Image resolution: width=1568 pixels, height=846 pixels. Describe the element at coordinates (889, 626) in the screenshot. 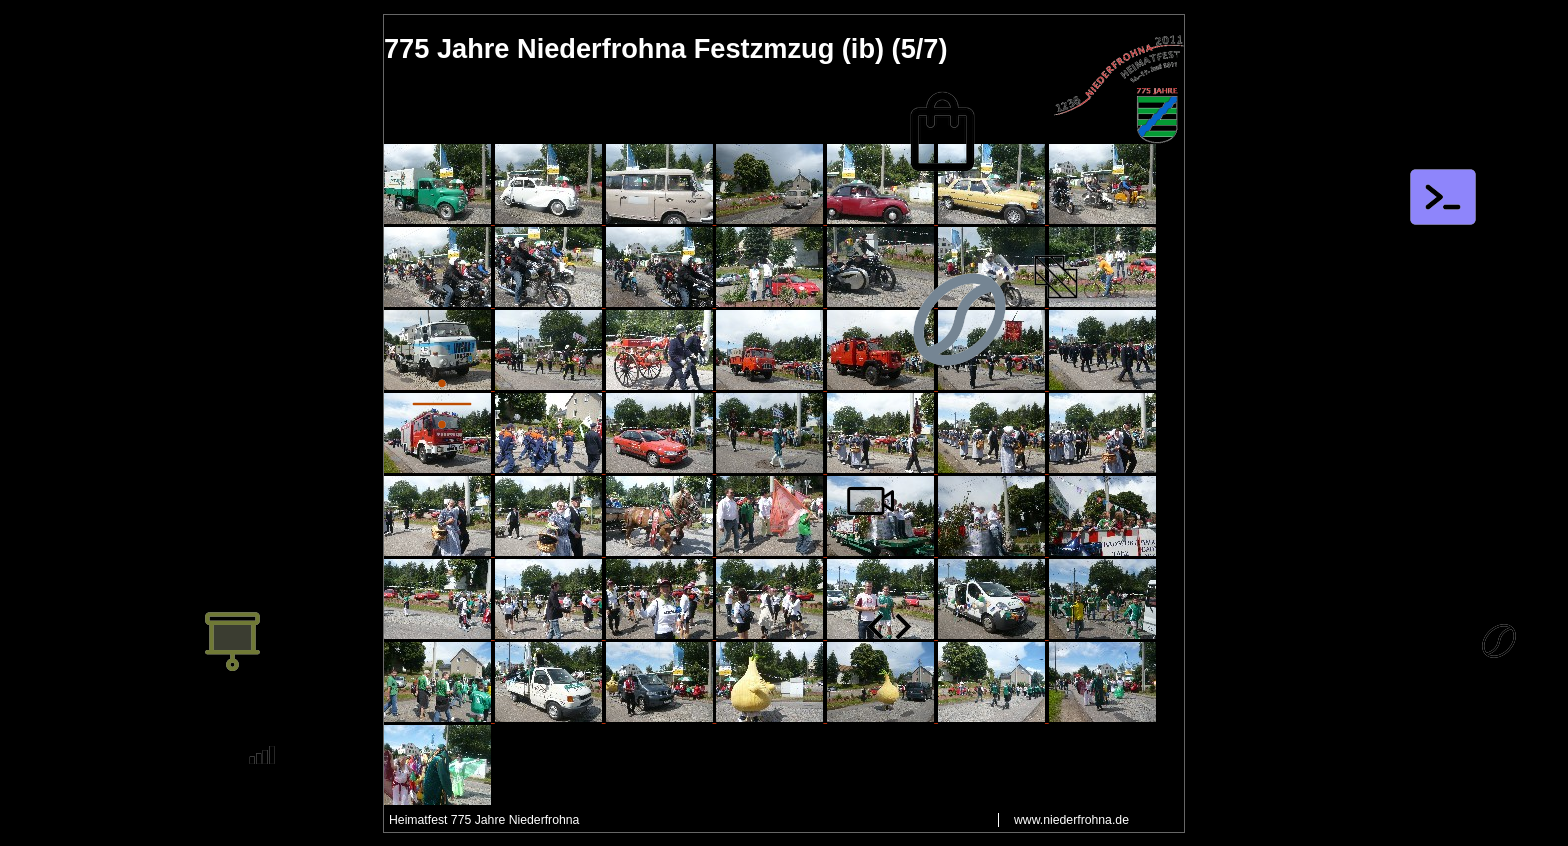

I see `view or edit source code` at that location.